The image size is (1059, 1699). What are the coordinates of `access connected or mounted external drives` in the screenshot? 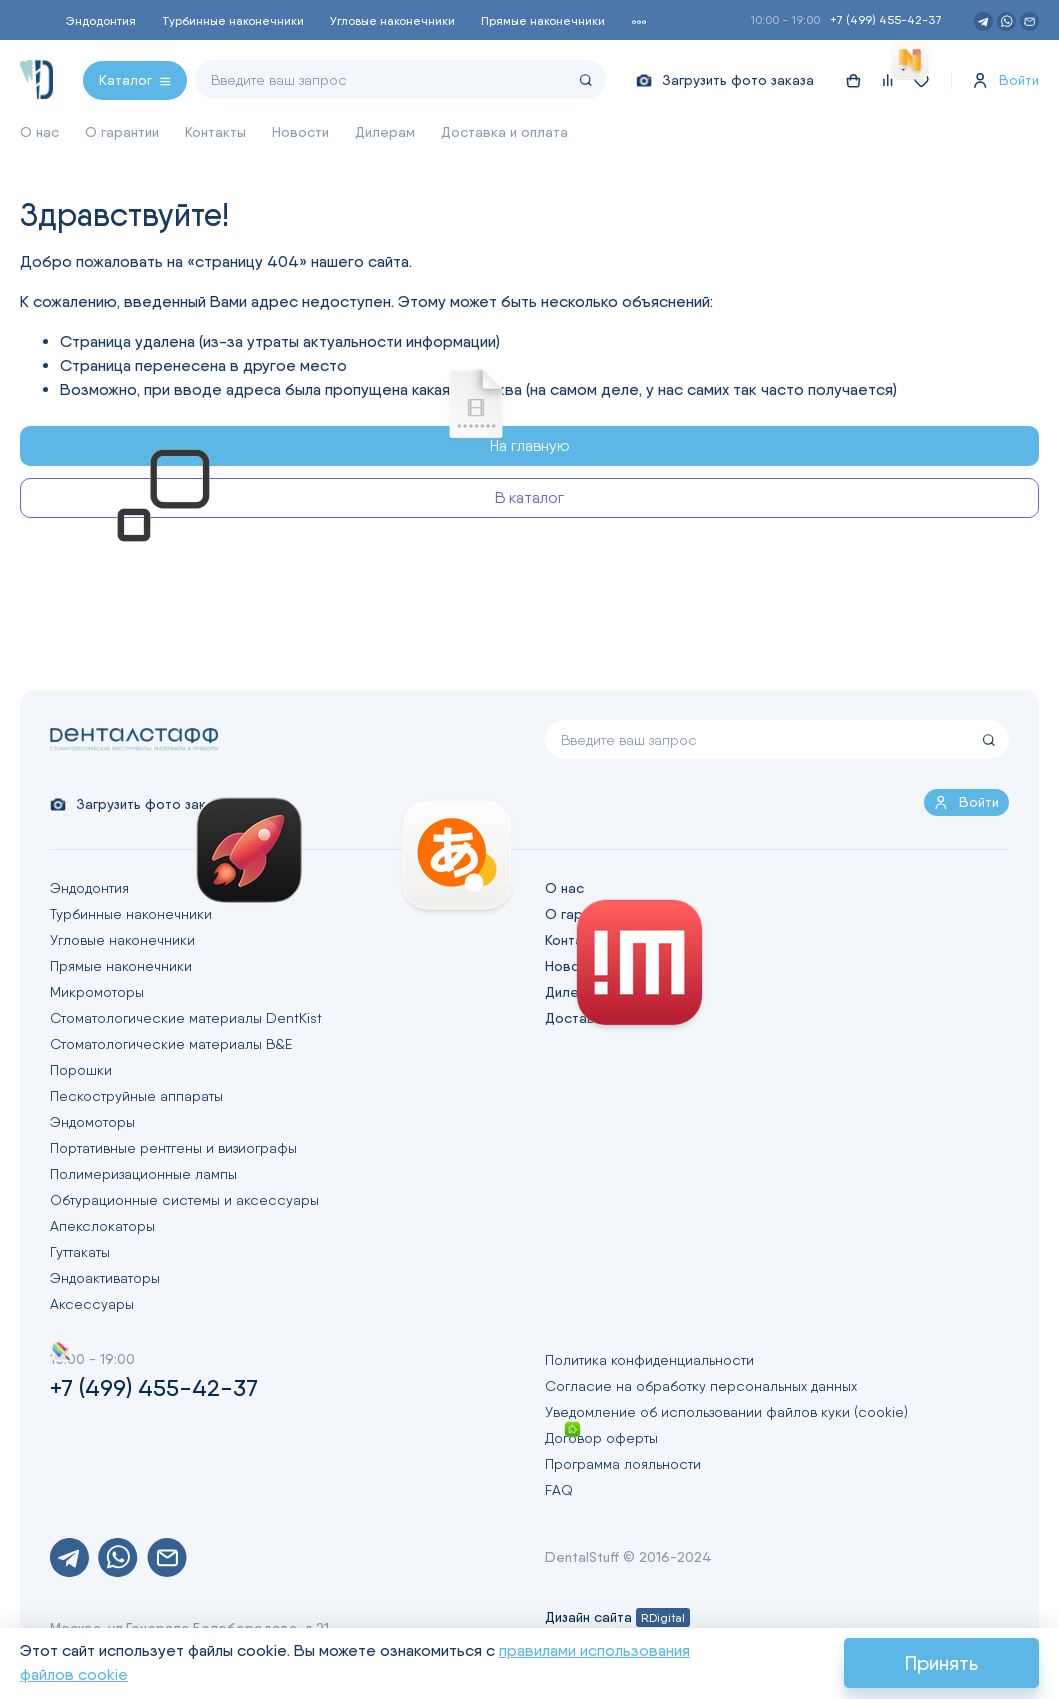 It's located at (163, 495).